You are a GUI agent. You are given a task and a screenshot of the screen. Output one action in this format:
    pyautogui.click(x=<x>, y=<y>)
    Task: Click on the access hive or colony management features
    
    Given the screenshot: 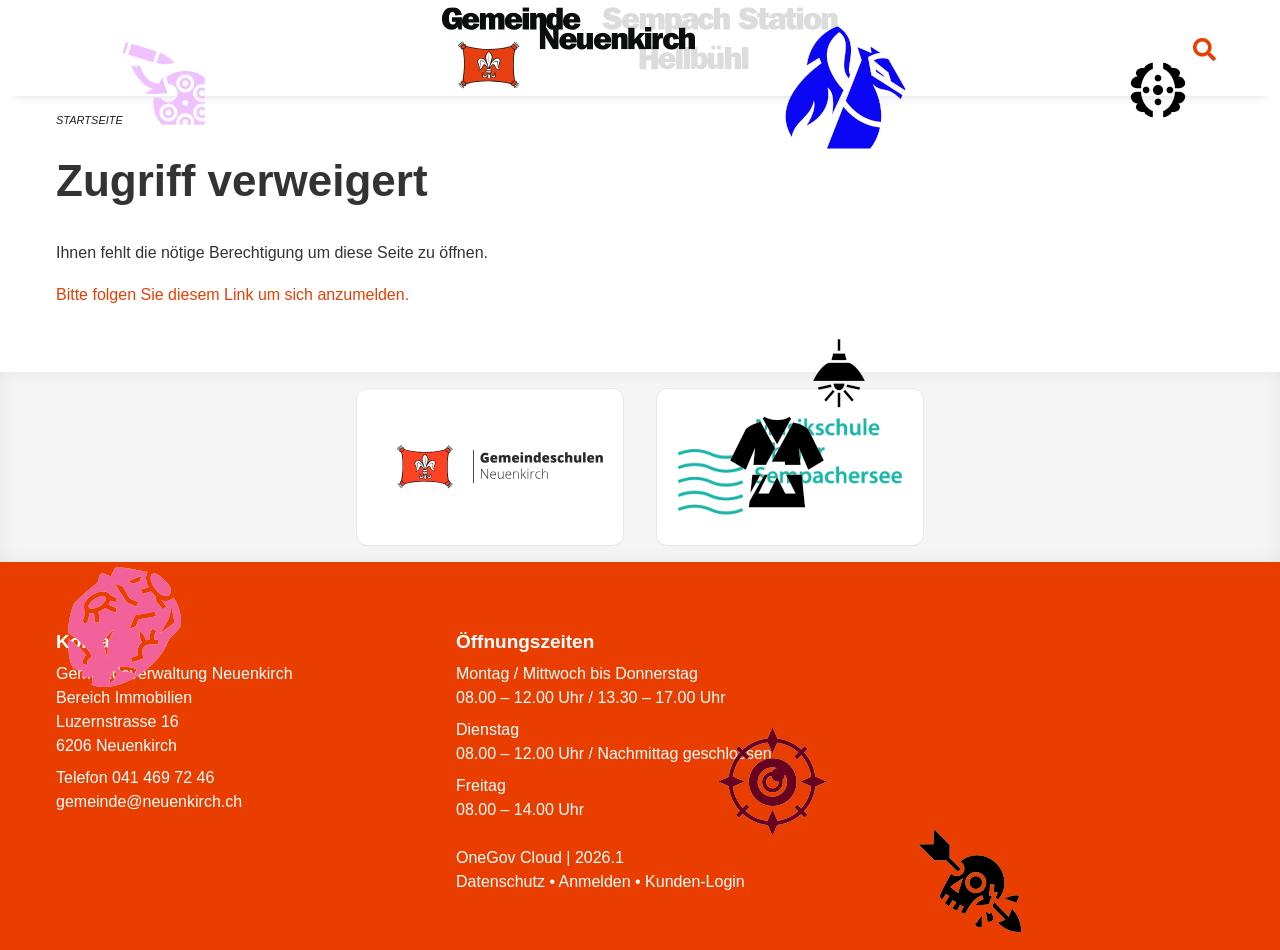 What is the action you would take?
    pyautogui.click(x=1158, y=90)
    